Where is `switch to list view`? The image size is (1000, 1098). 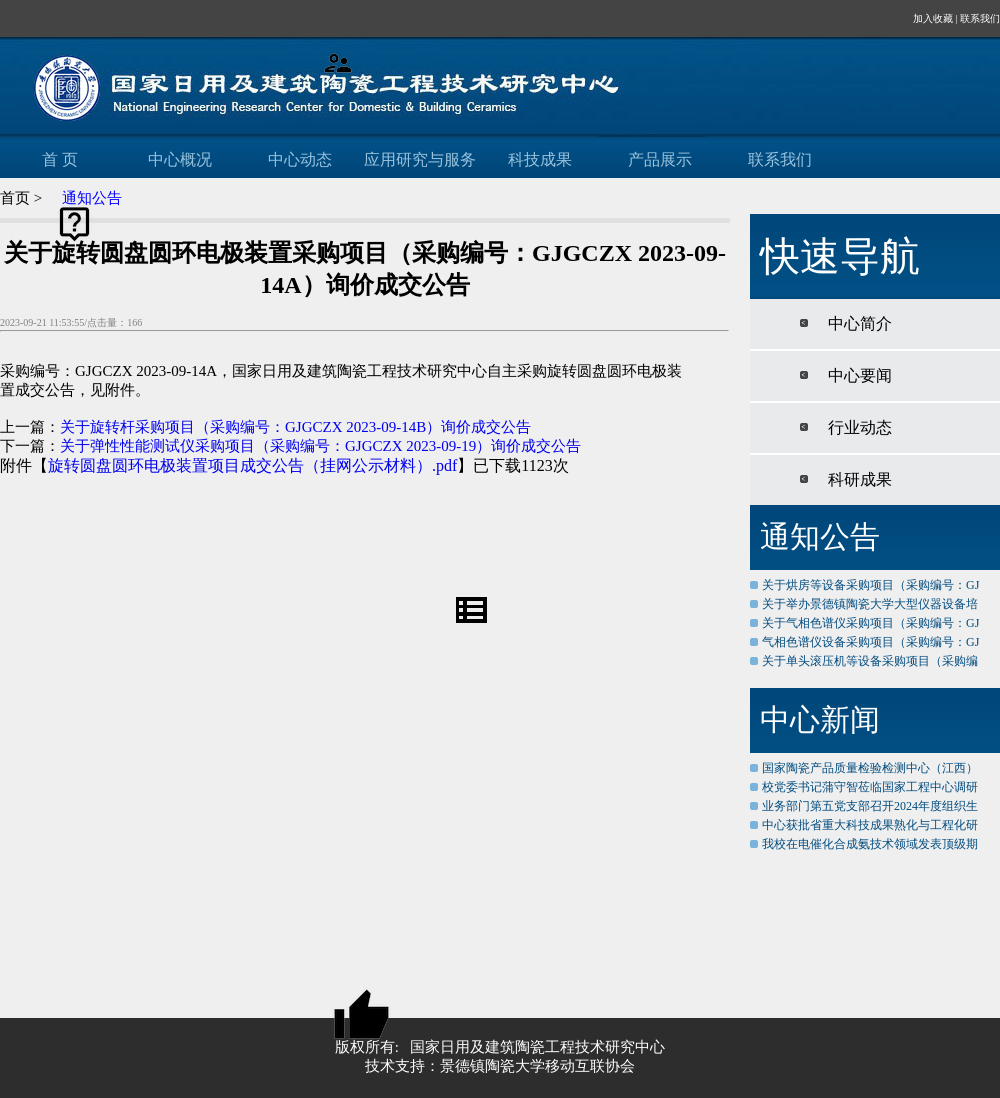 switch to list view is located at coordinates (472, 610).